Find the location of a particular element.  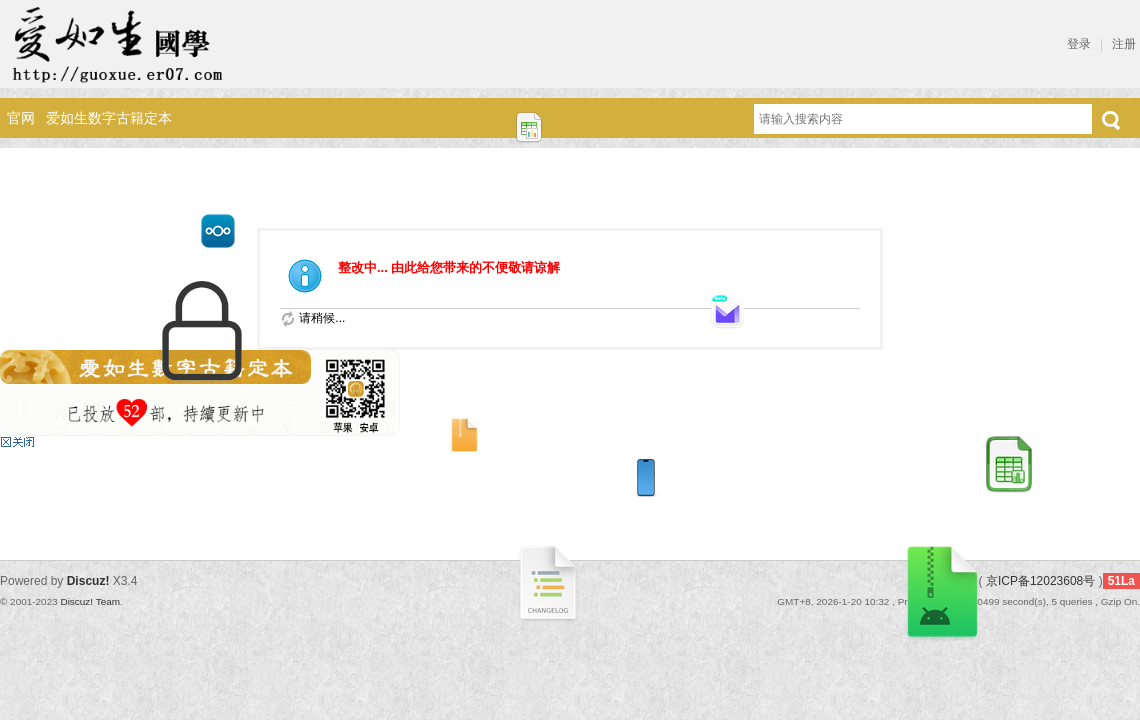

a compressed zip file is located at coordinates (464, 435).